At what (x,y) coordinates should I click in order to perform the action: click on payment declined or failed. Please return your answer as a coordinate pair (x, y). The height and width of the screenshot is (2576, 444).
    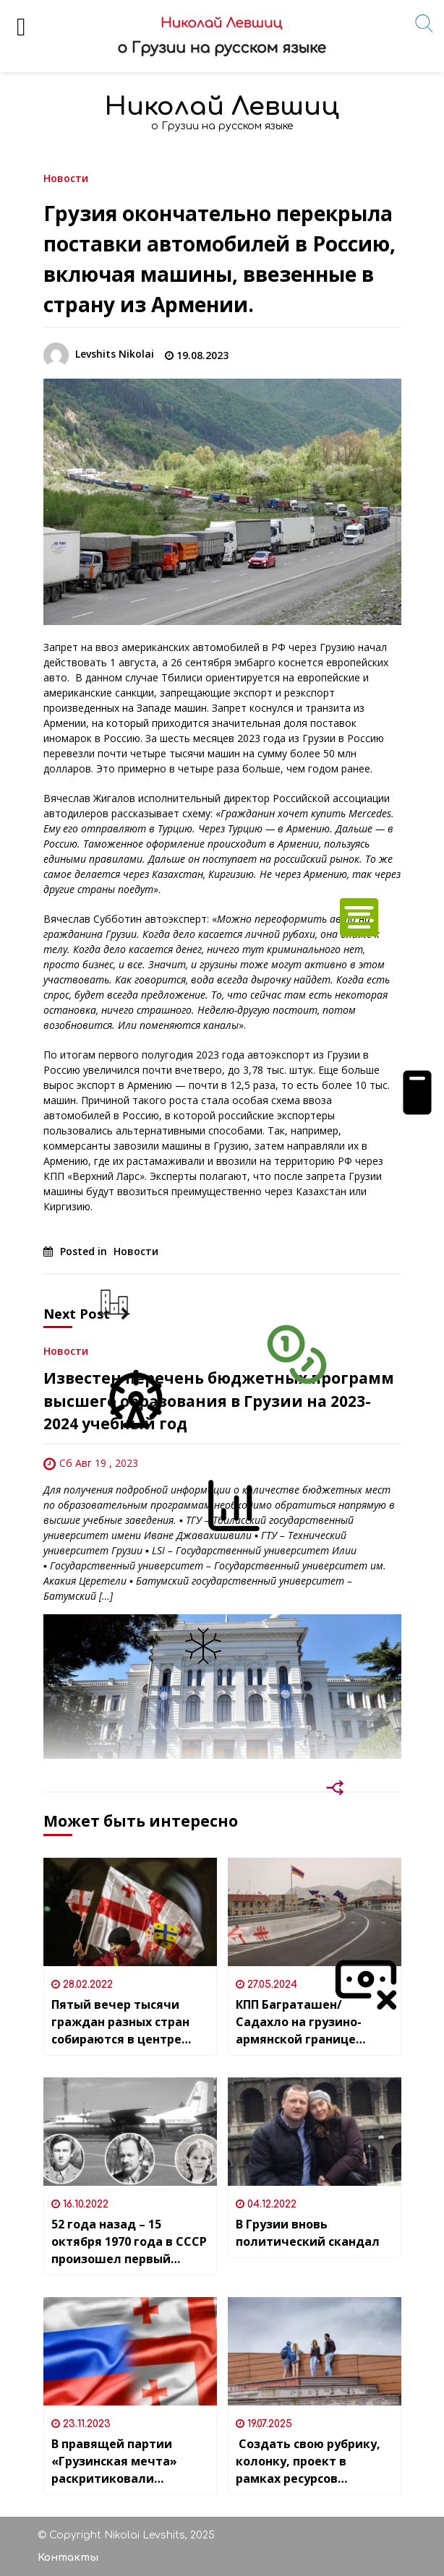
    Looking at the image, I should click on (366, 1979).